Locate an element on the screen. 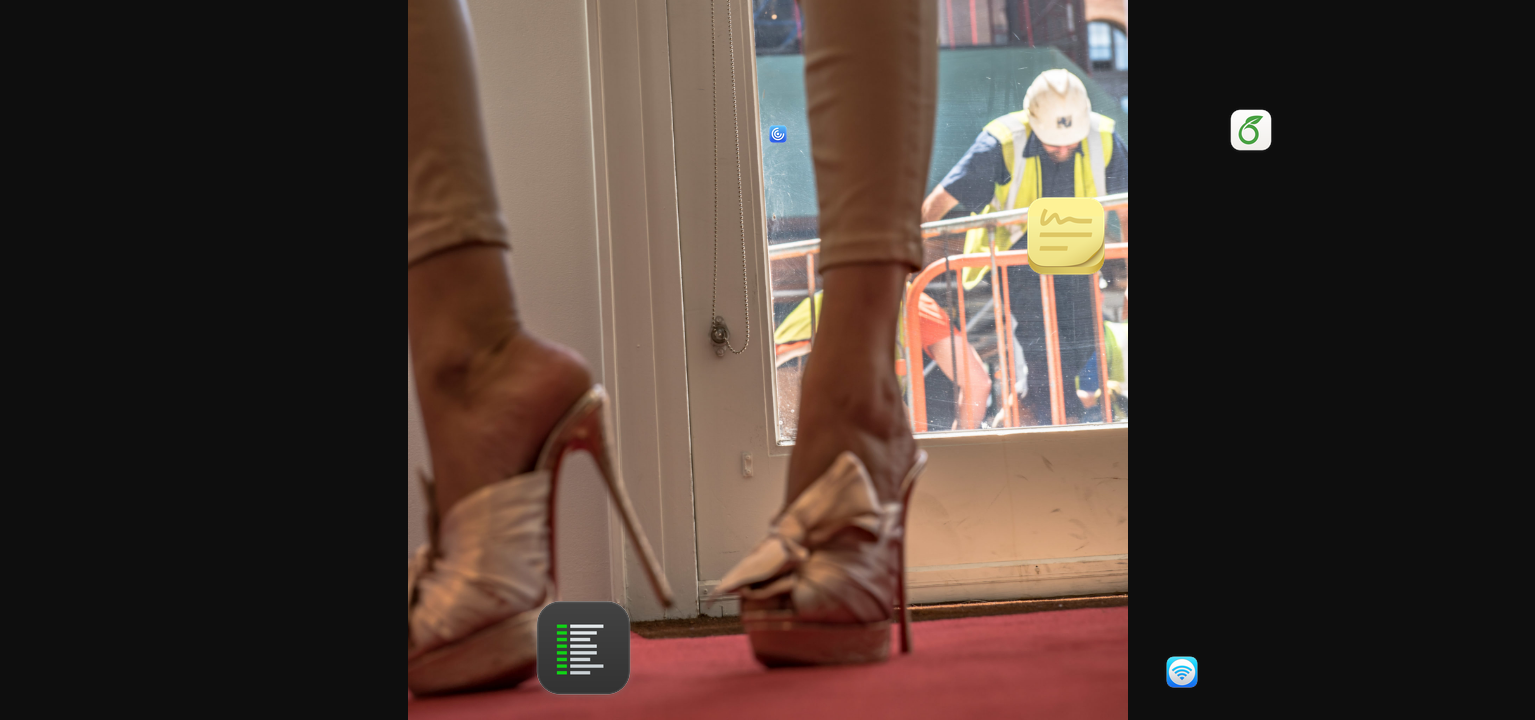  open Airport Utility to manage Apple wireless devices is located at coordinates (1182, 672).